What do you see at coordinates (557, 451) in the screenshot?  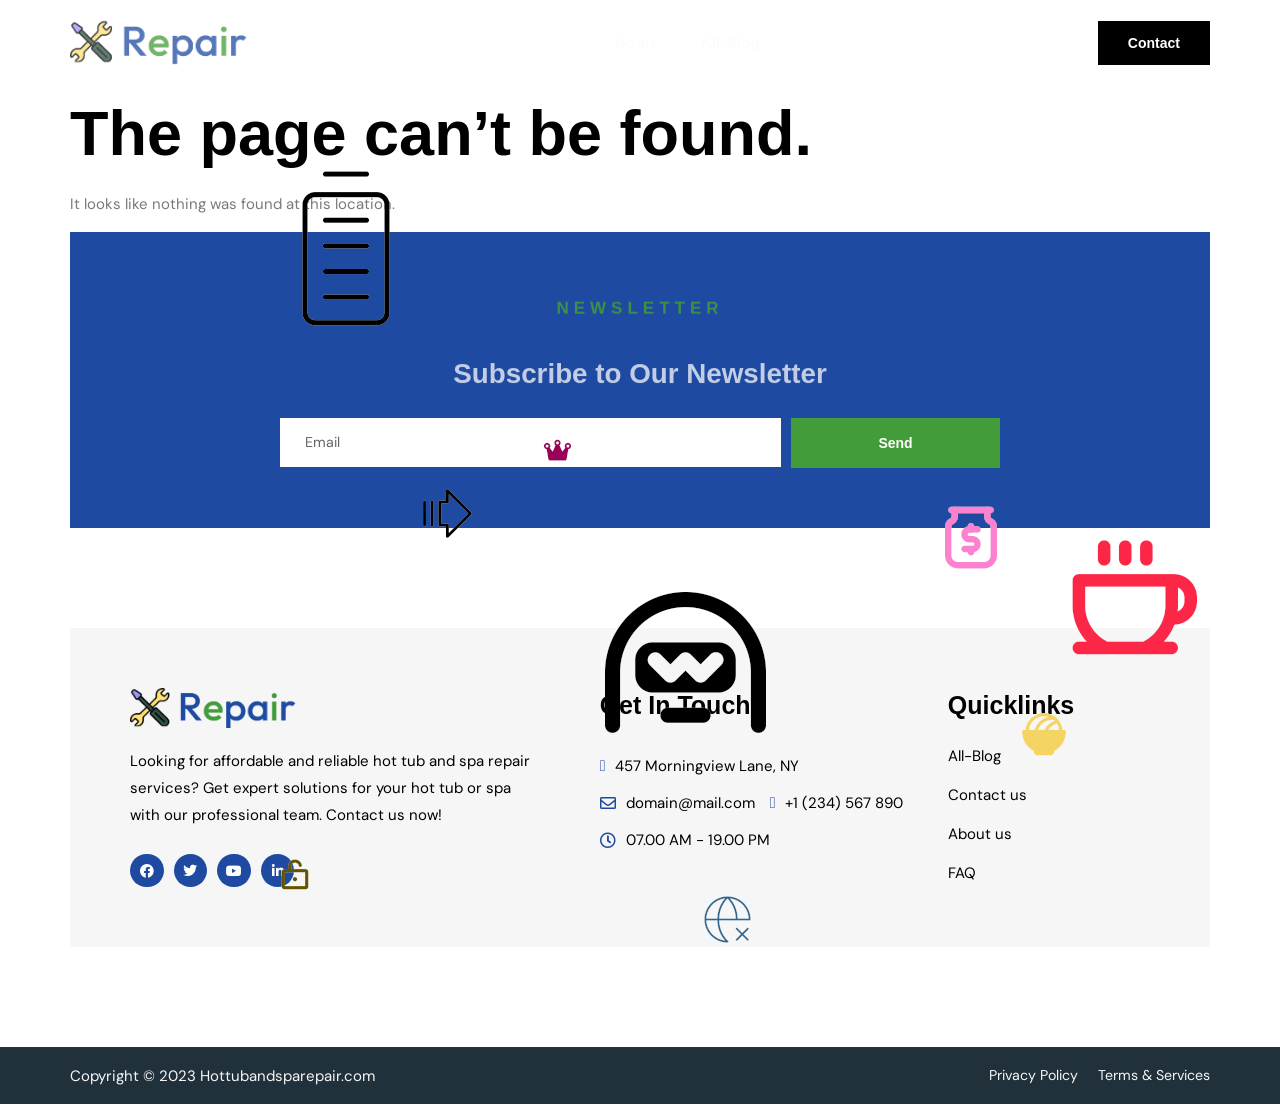 I see `indicates premium or VIP membership status` at bounding box center [557, 451].